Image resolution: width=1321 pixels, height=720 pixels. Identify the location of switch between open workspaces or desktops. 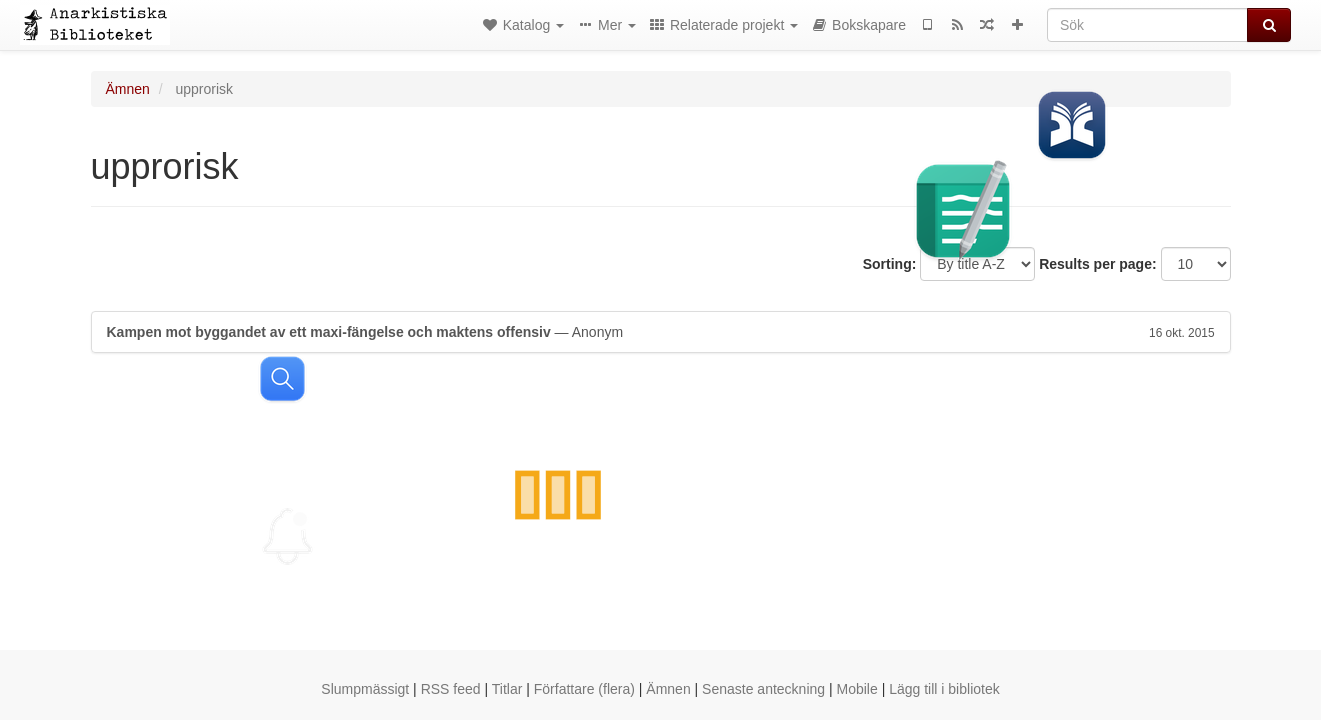
(558, 495).